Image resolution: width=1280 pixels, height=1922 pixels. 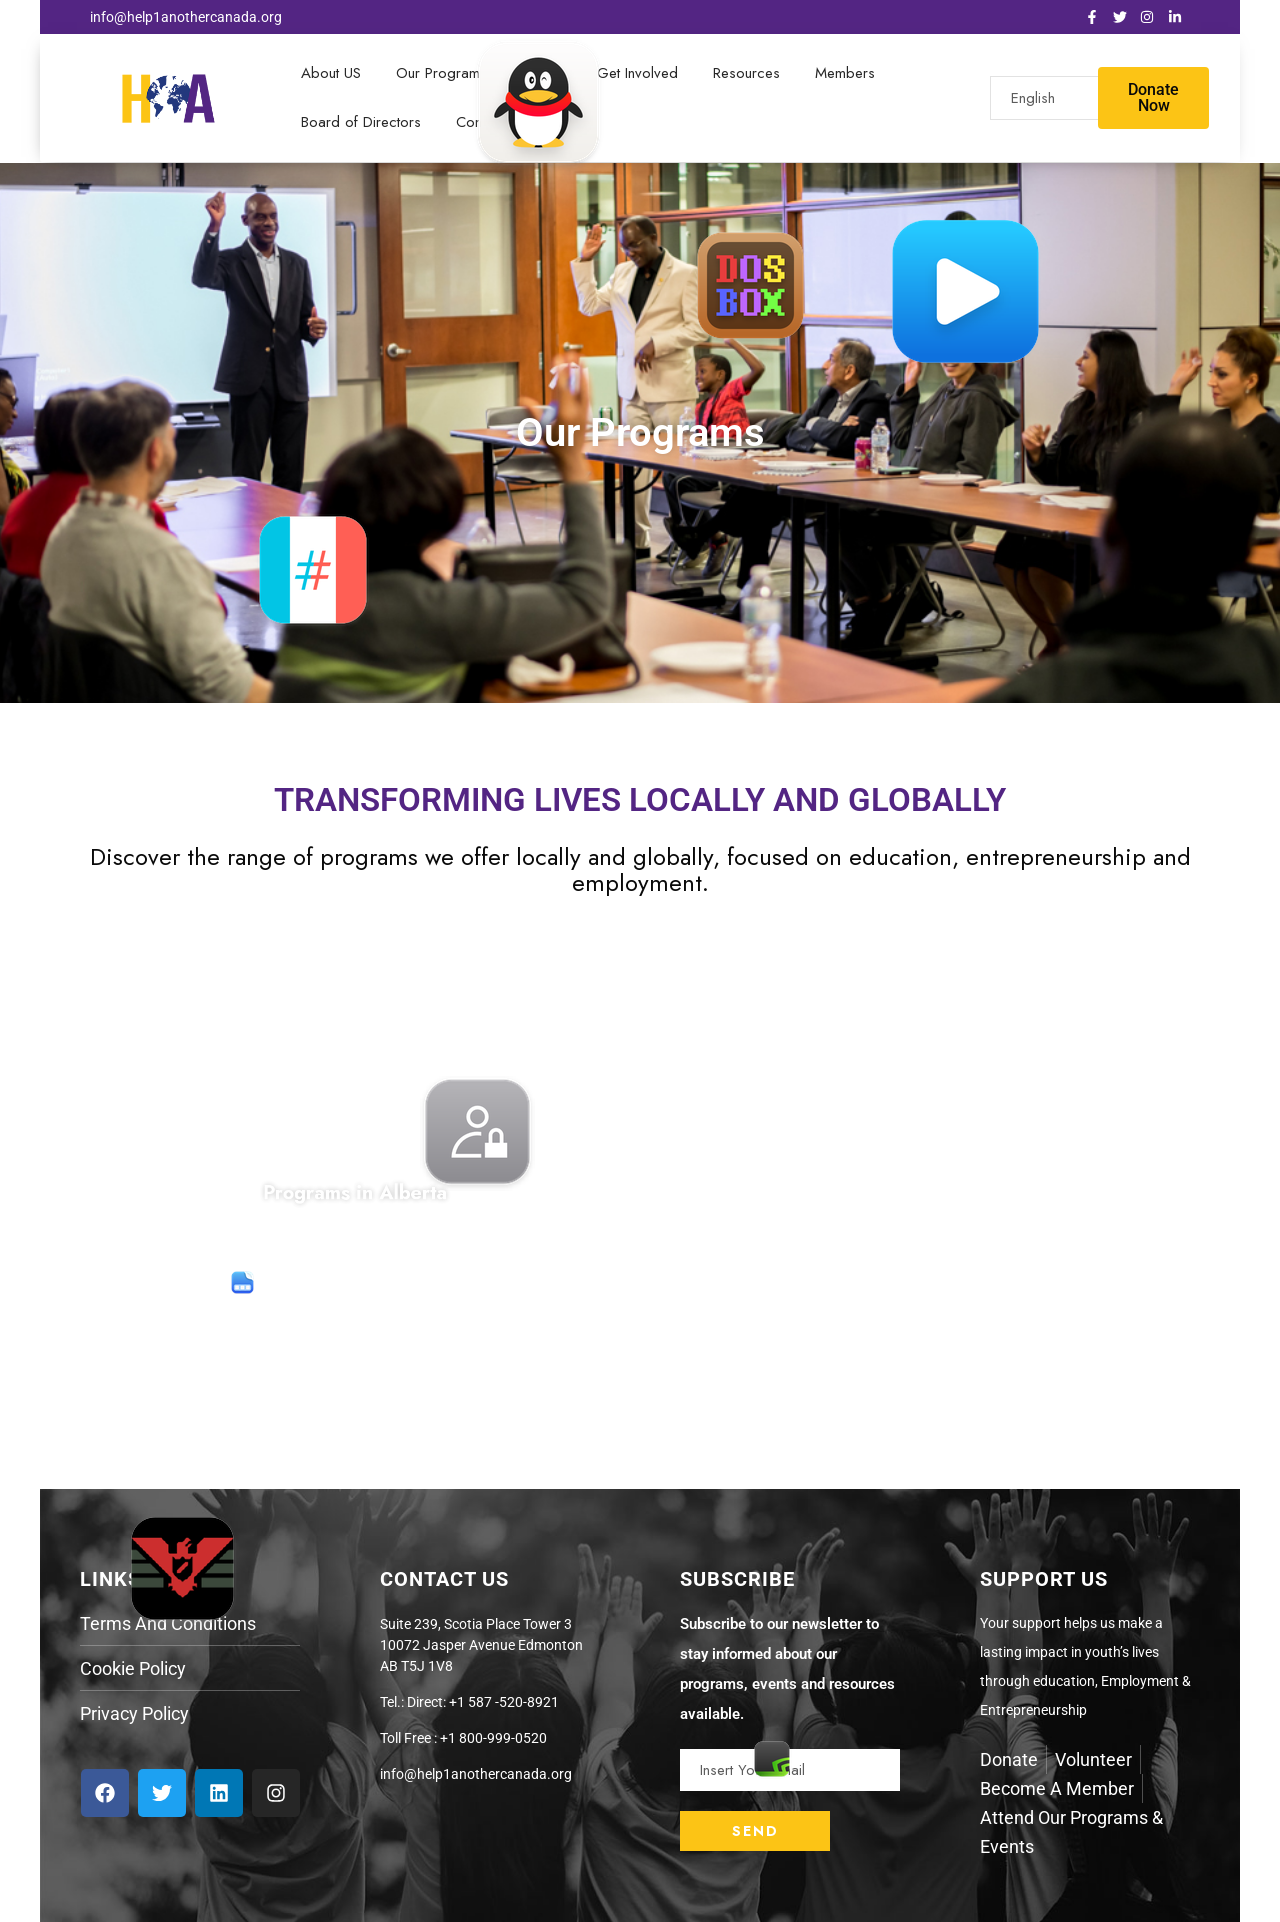 I want to click on open QQ messaging app, so click(x=538, y=102).